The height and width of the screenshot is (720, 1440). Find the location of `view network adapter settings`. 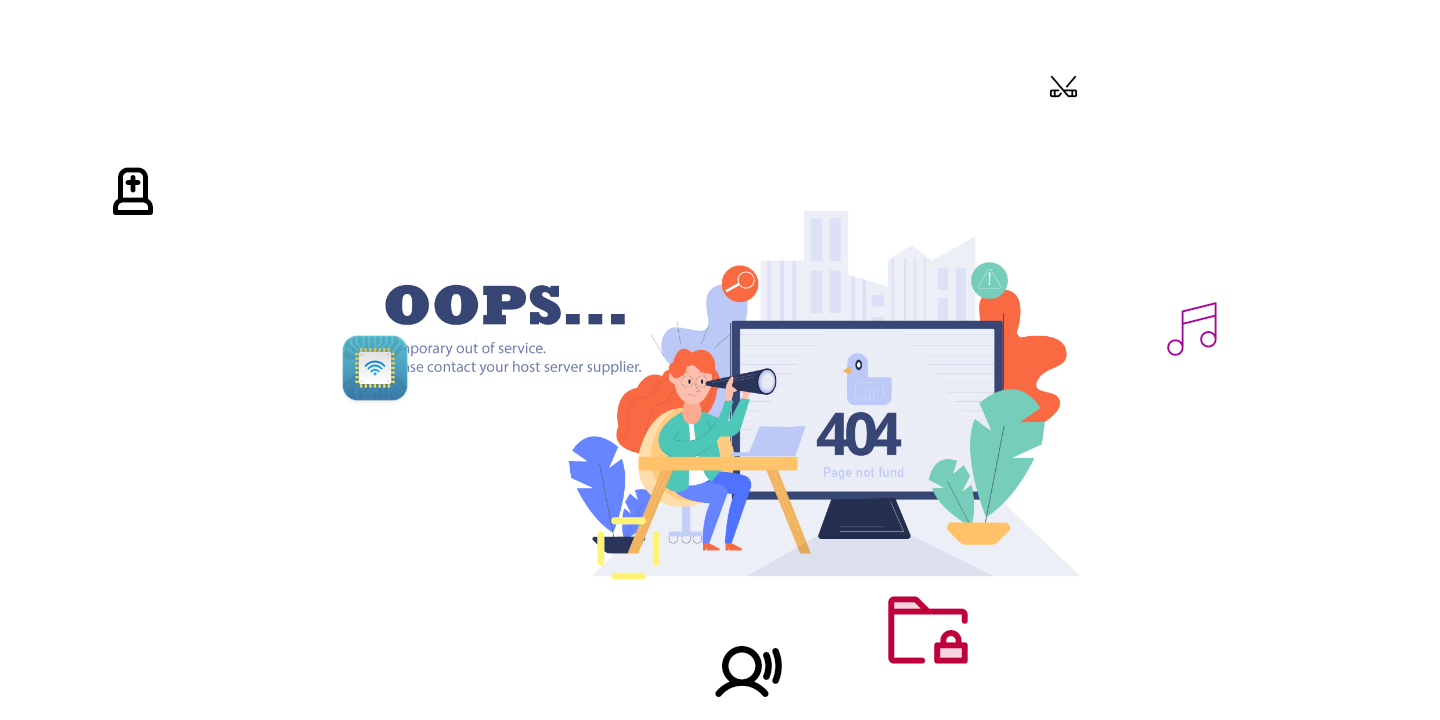

view network adapter settings is located at coordinates (375, 368).